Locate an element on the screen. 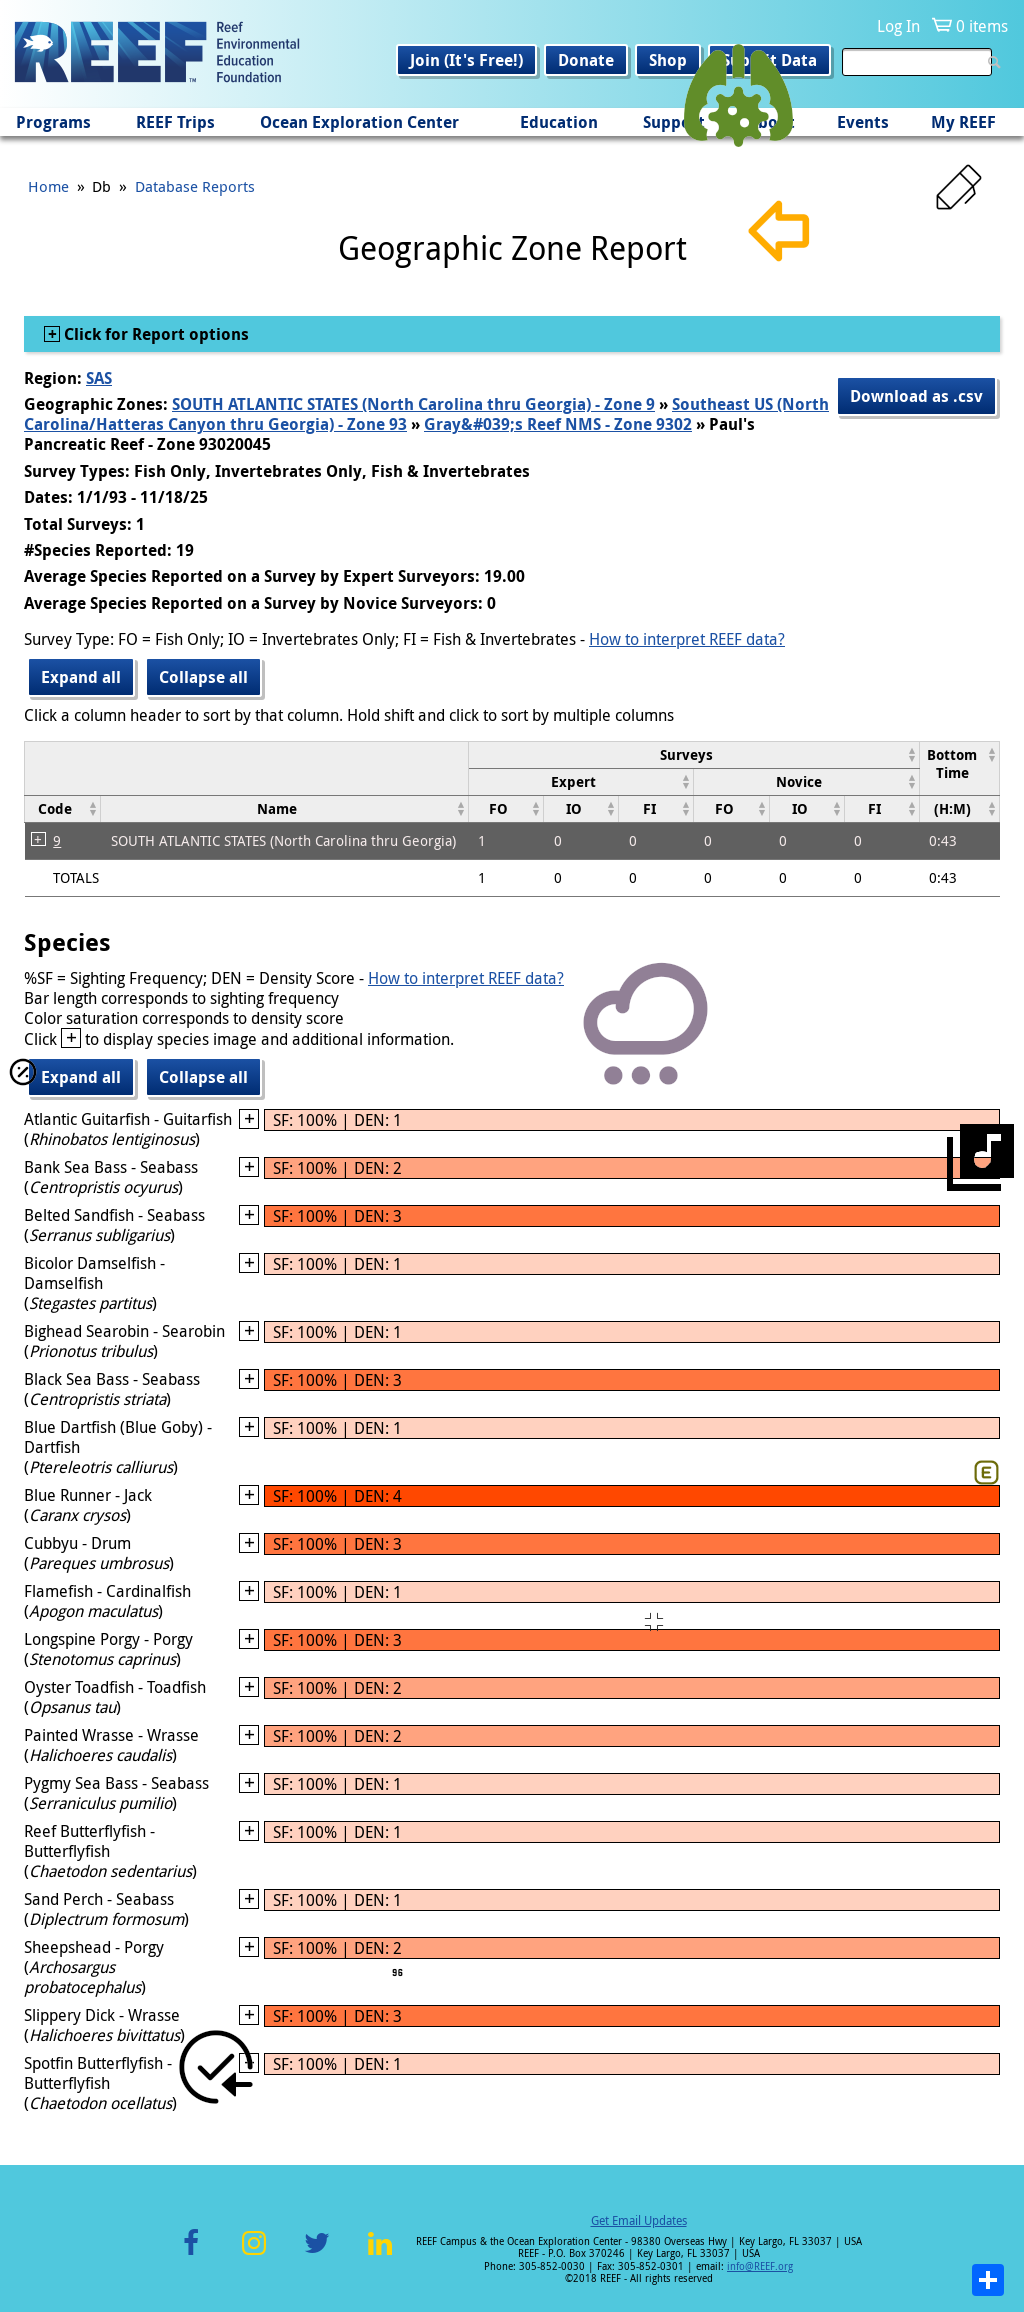 Image resolution: width=1024 pixels, height=2312 pixels. edit or modify content is located at coordinates (958, 188).